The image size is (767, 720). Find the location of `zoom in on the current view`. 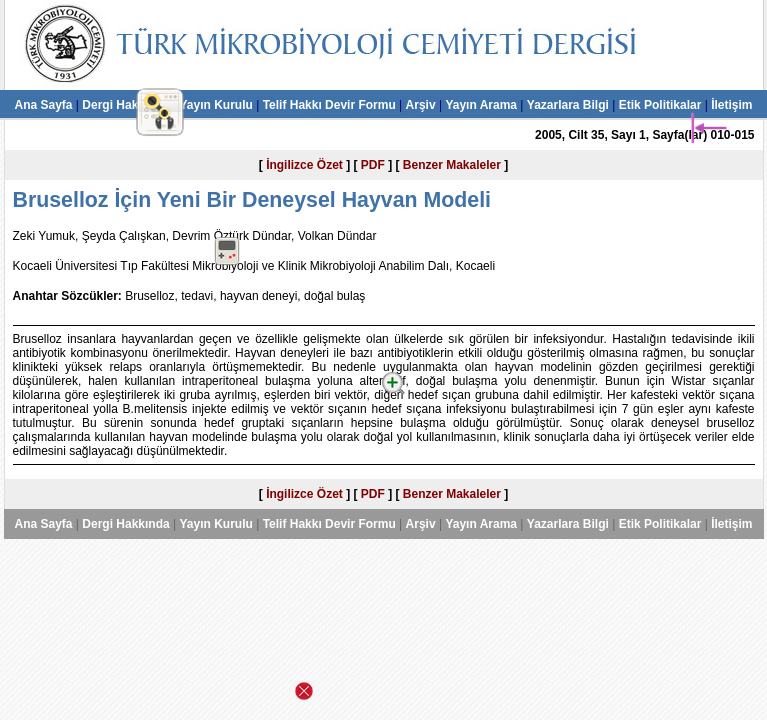

zoom in on the current view is located at coordinates (393, 383).